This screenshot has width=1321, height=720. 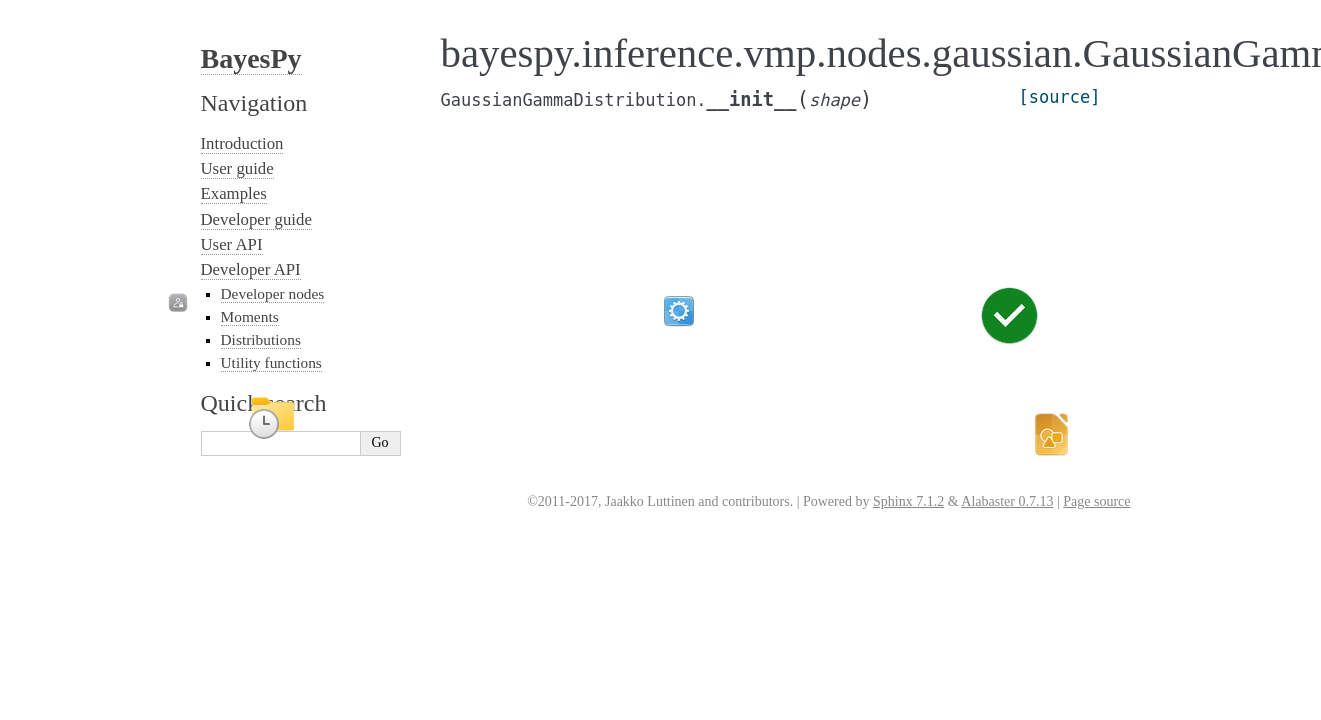 I want to click on access recently opened files and folders, so click(x=273, y=415).